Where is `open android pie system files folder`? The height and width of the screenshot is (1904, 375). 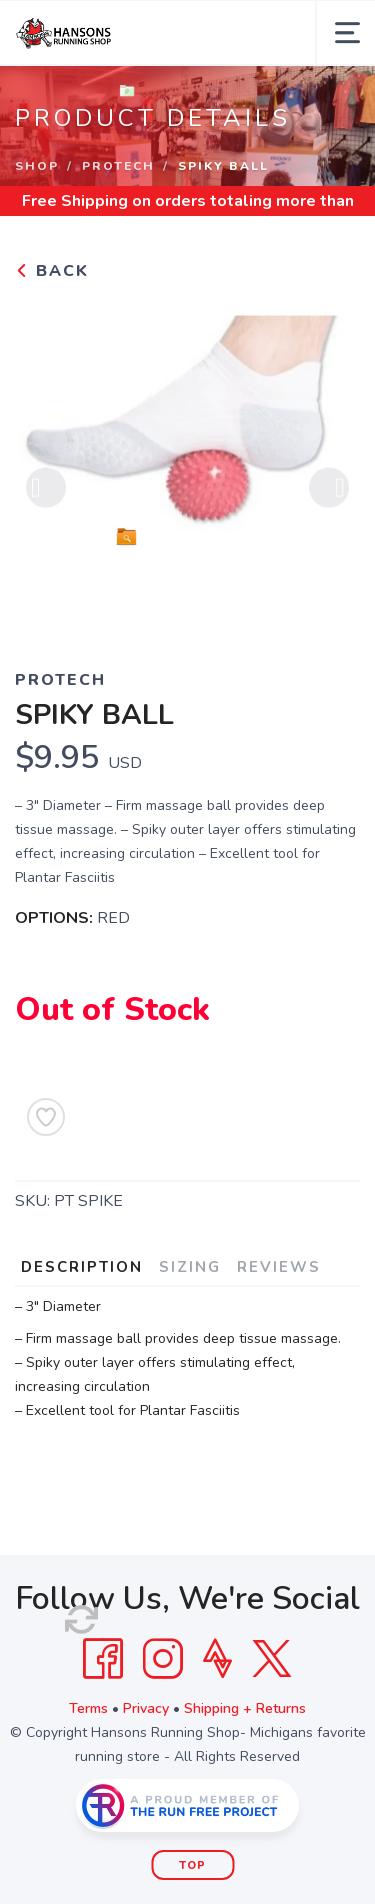 open android pie system files folder is located at coordinates (127, 91).